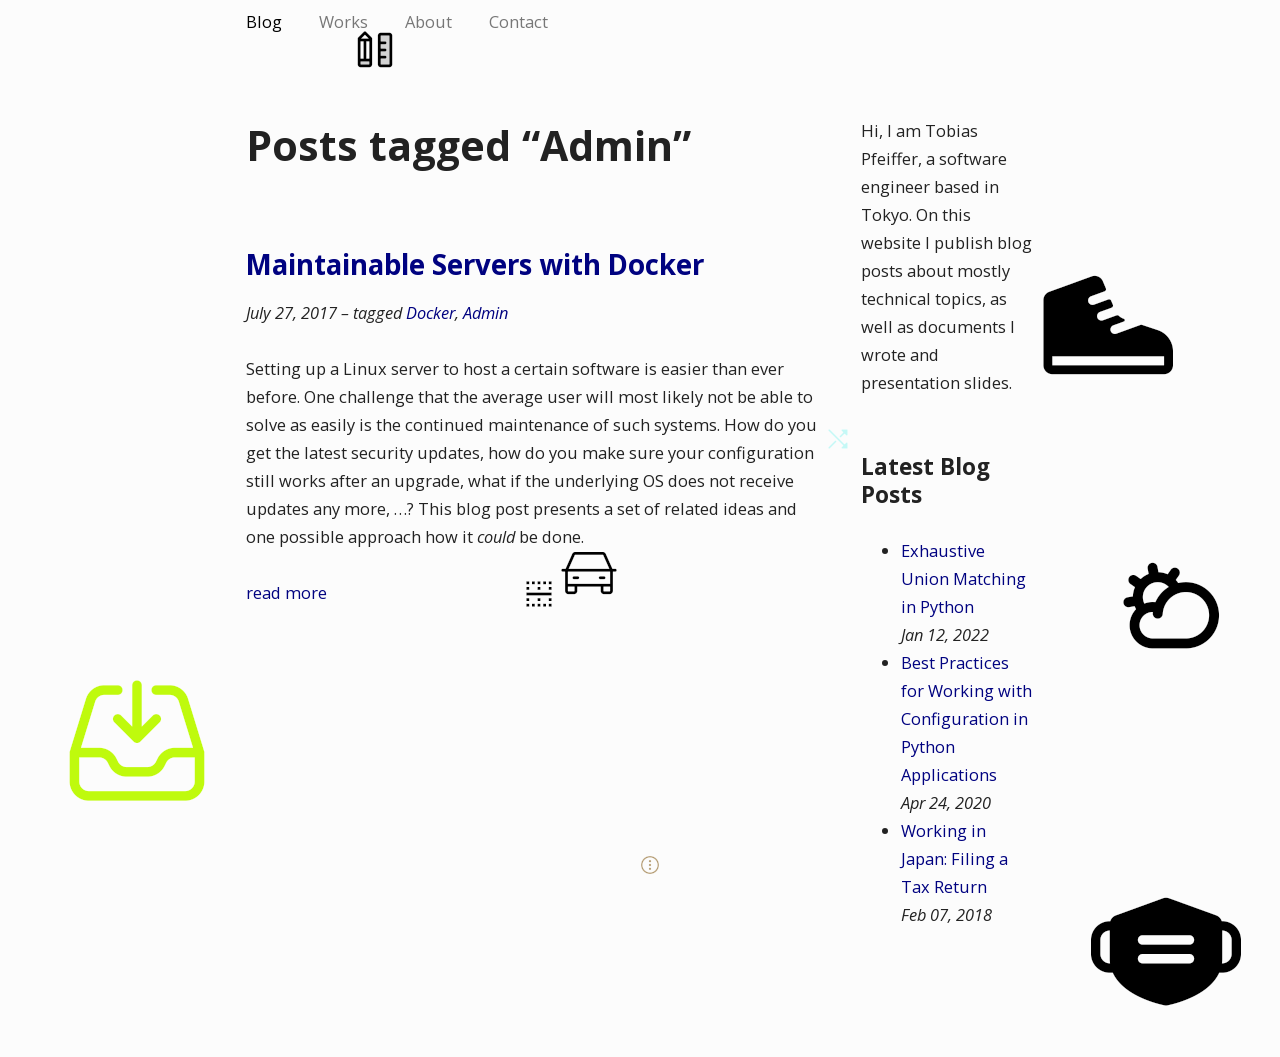 The width and height of the screenshot is (1280, 1057). What do you see at coordinates (1171, 607) in the screenshot?
I see `view current weather conditions` at bounding box center [1171, 607].